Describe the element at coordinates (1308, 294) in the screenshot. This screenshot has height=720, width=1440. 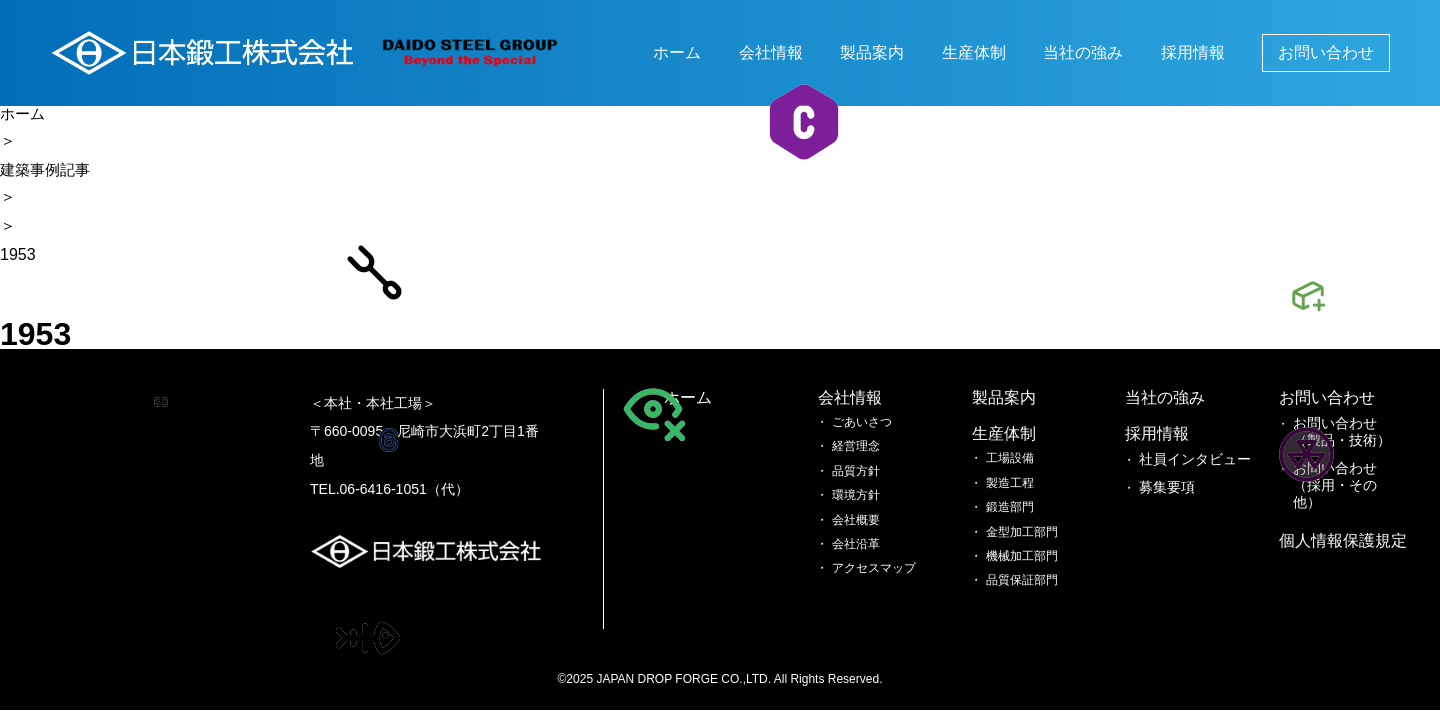
I see `add a new 3D object or shape` at that location.